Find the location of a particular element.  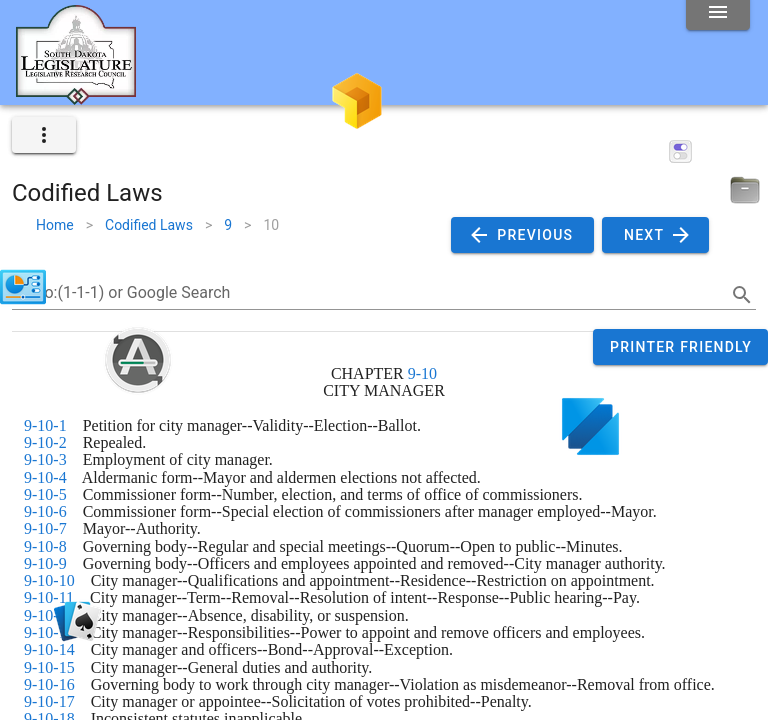

open windows control panel settings is located at coordinates (23, 287).